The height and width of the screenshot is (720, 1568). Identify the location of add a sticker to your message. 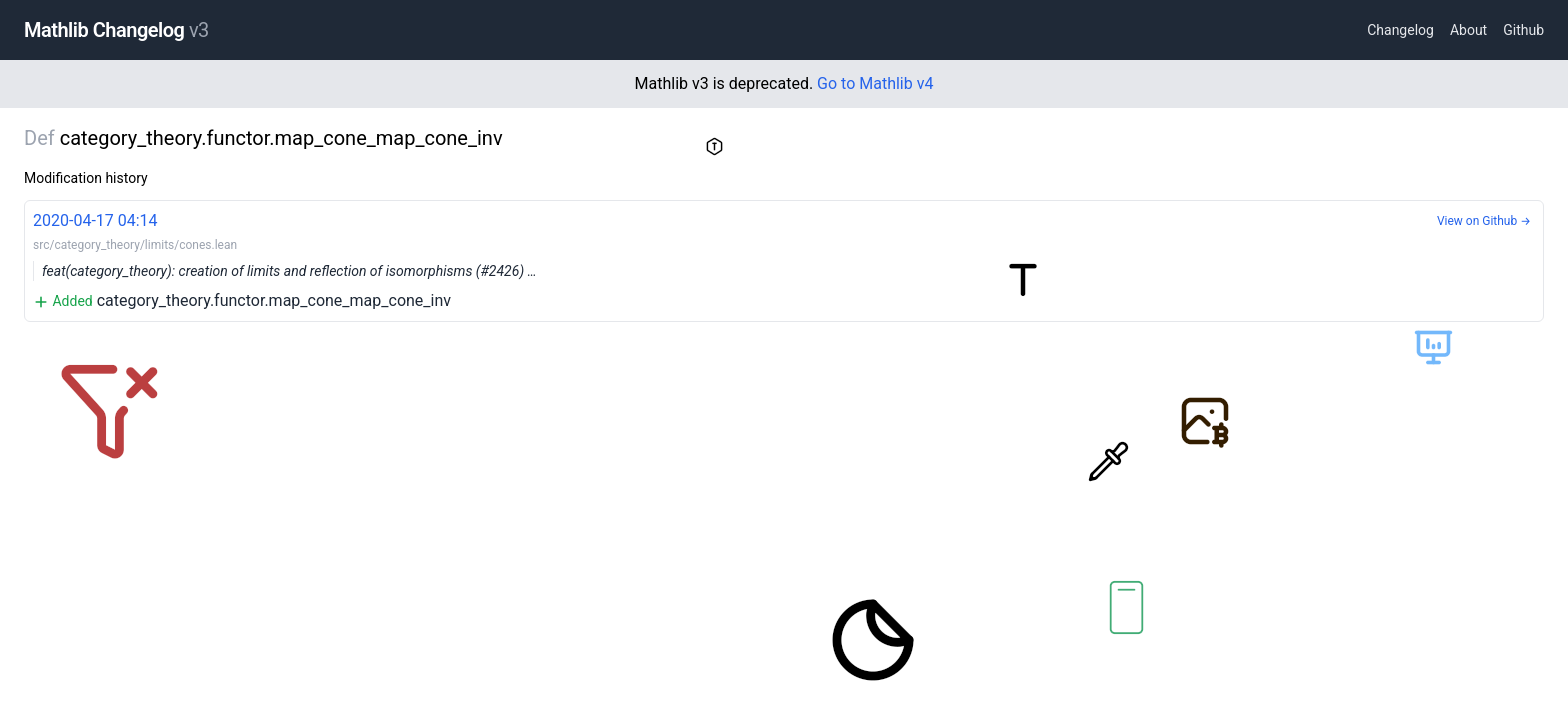
(873, 640).